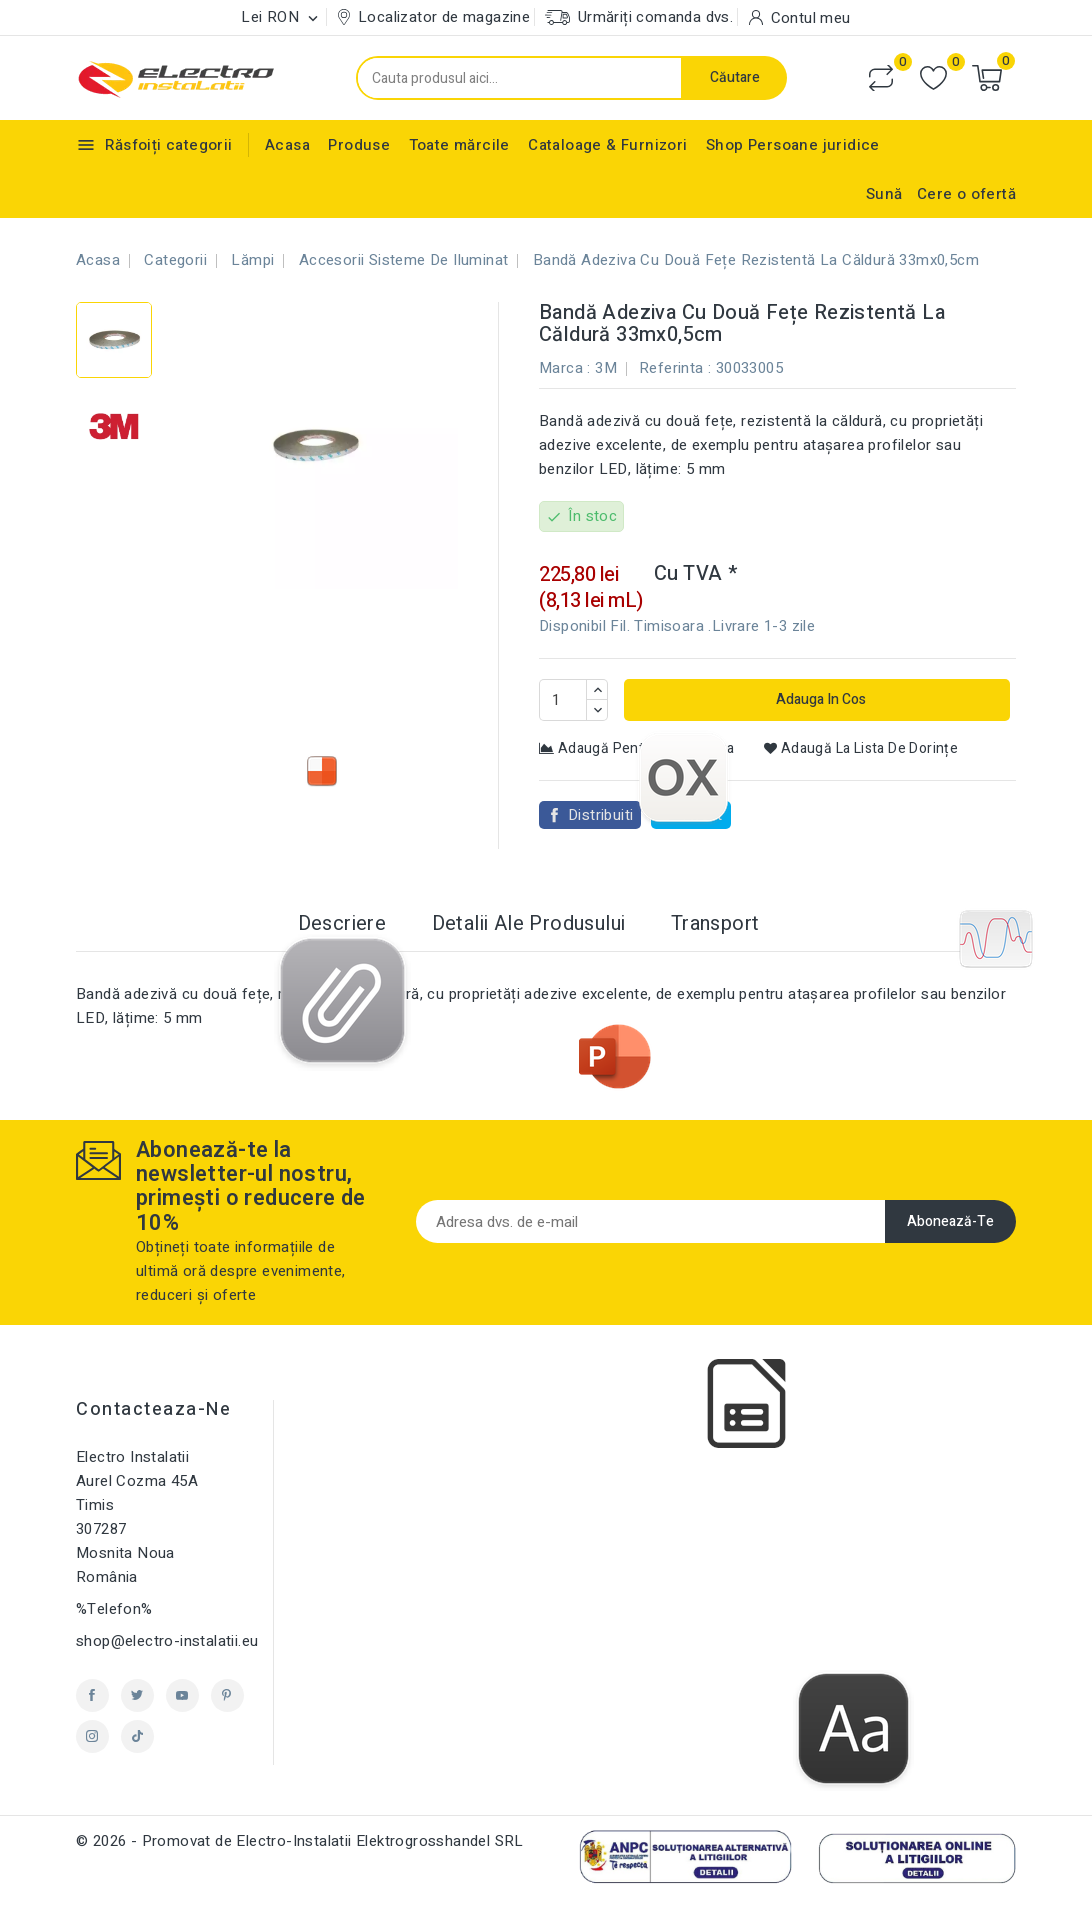 This screenshot has height=1908, width=1092. What do you see at coordinates (615, 1056) in the screenshot?
I see `open Microsoft PowerPoint` at bounding box center [615, 1056].